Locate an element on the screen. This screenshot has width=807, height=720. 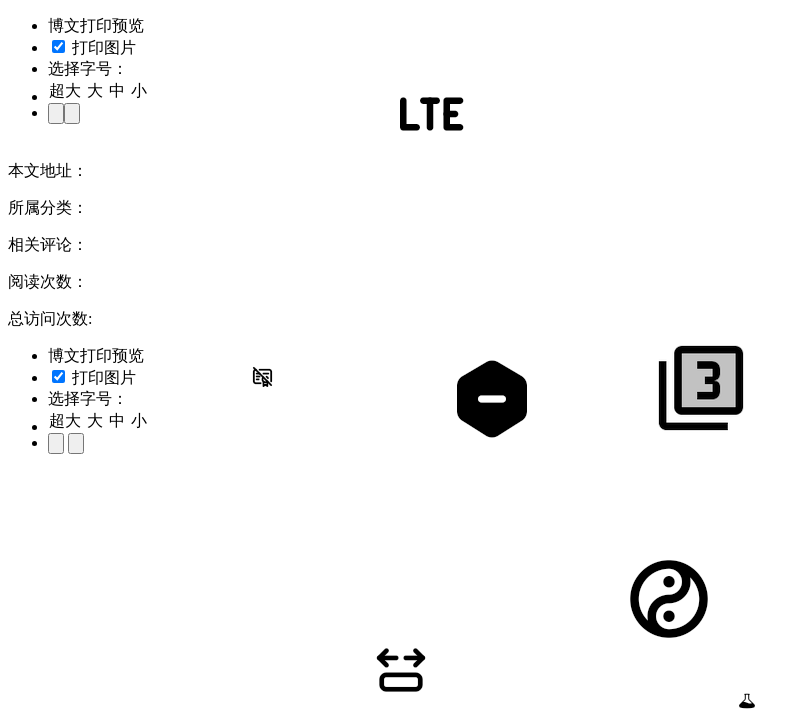
select filter option 3 is located at coordinates (701, 388).